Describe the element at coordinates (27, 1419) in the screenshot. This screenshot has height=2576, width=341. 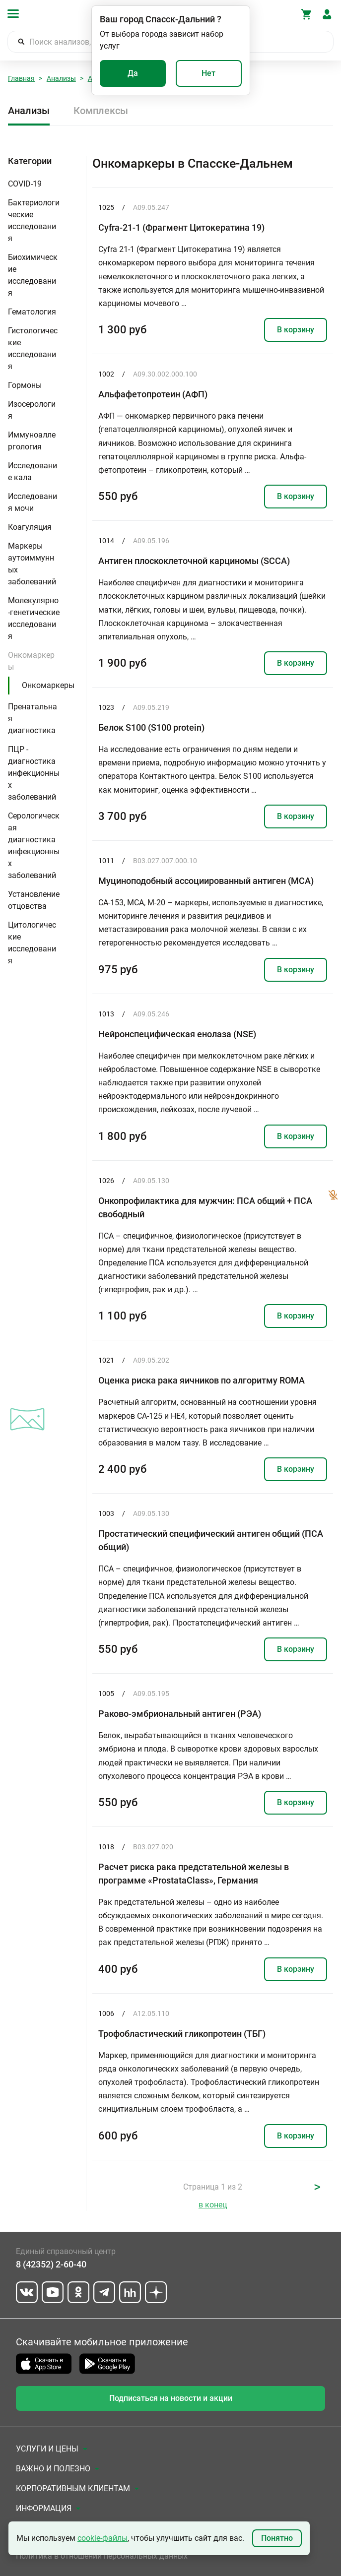
I see `view panorama or wide-angle photos` at that location.